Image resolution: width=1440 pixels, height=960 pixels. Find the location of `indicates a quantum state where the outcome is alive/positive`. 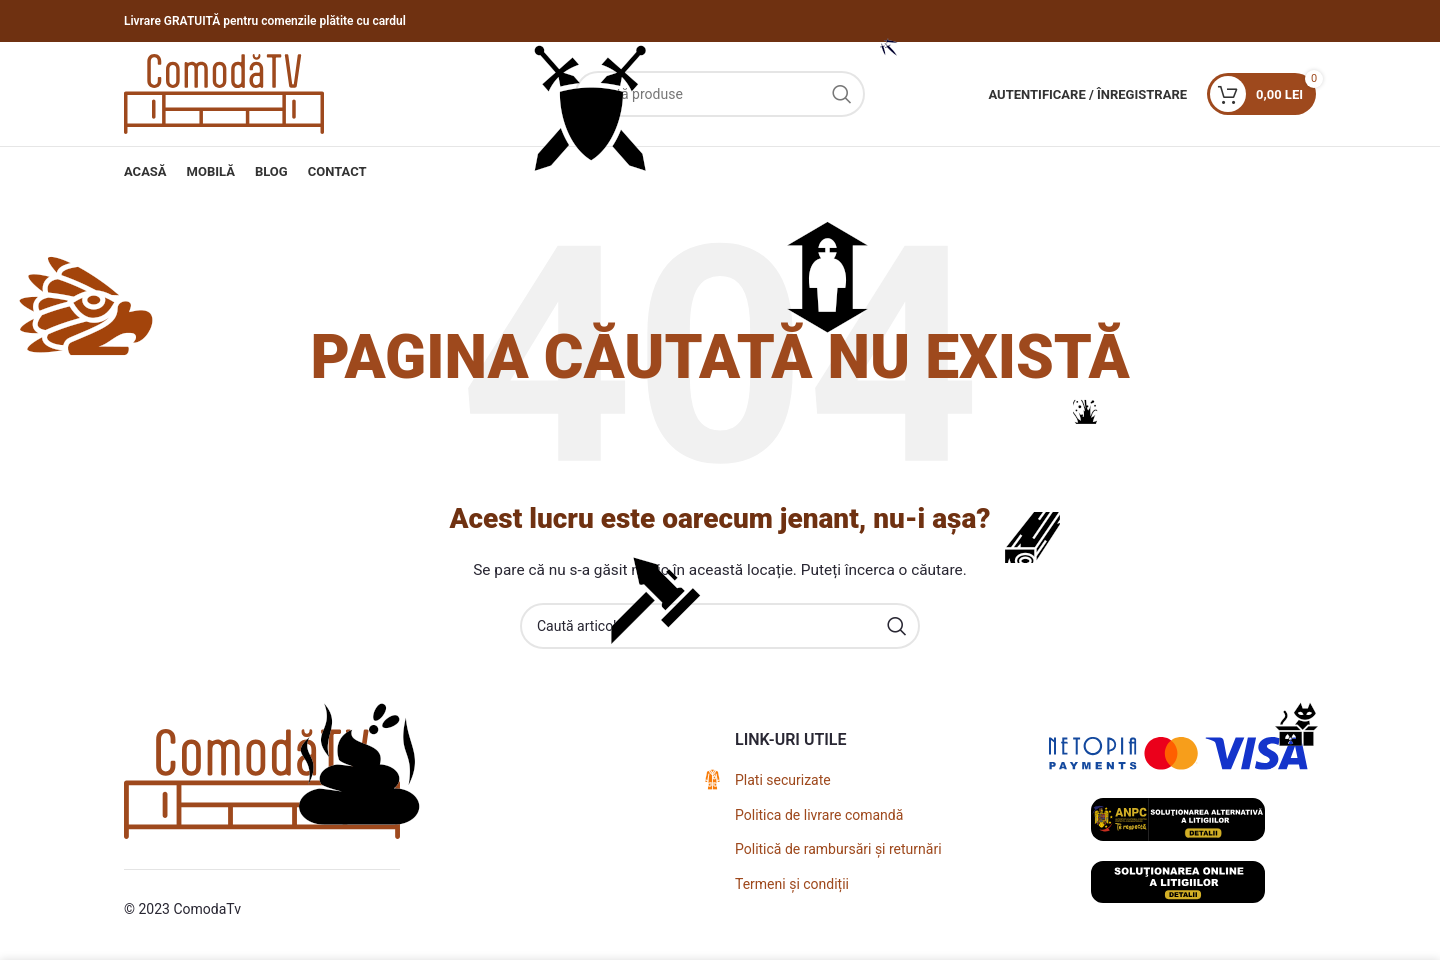

indicates a quantum state where the outcome is alive/positive is located at coordinates (1296, 724).